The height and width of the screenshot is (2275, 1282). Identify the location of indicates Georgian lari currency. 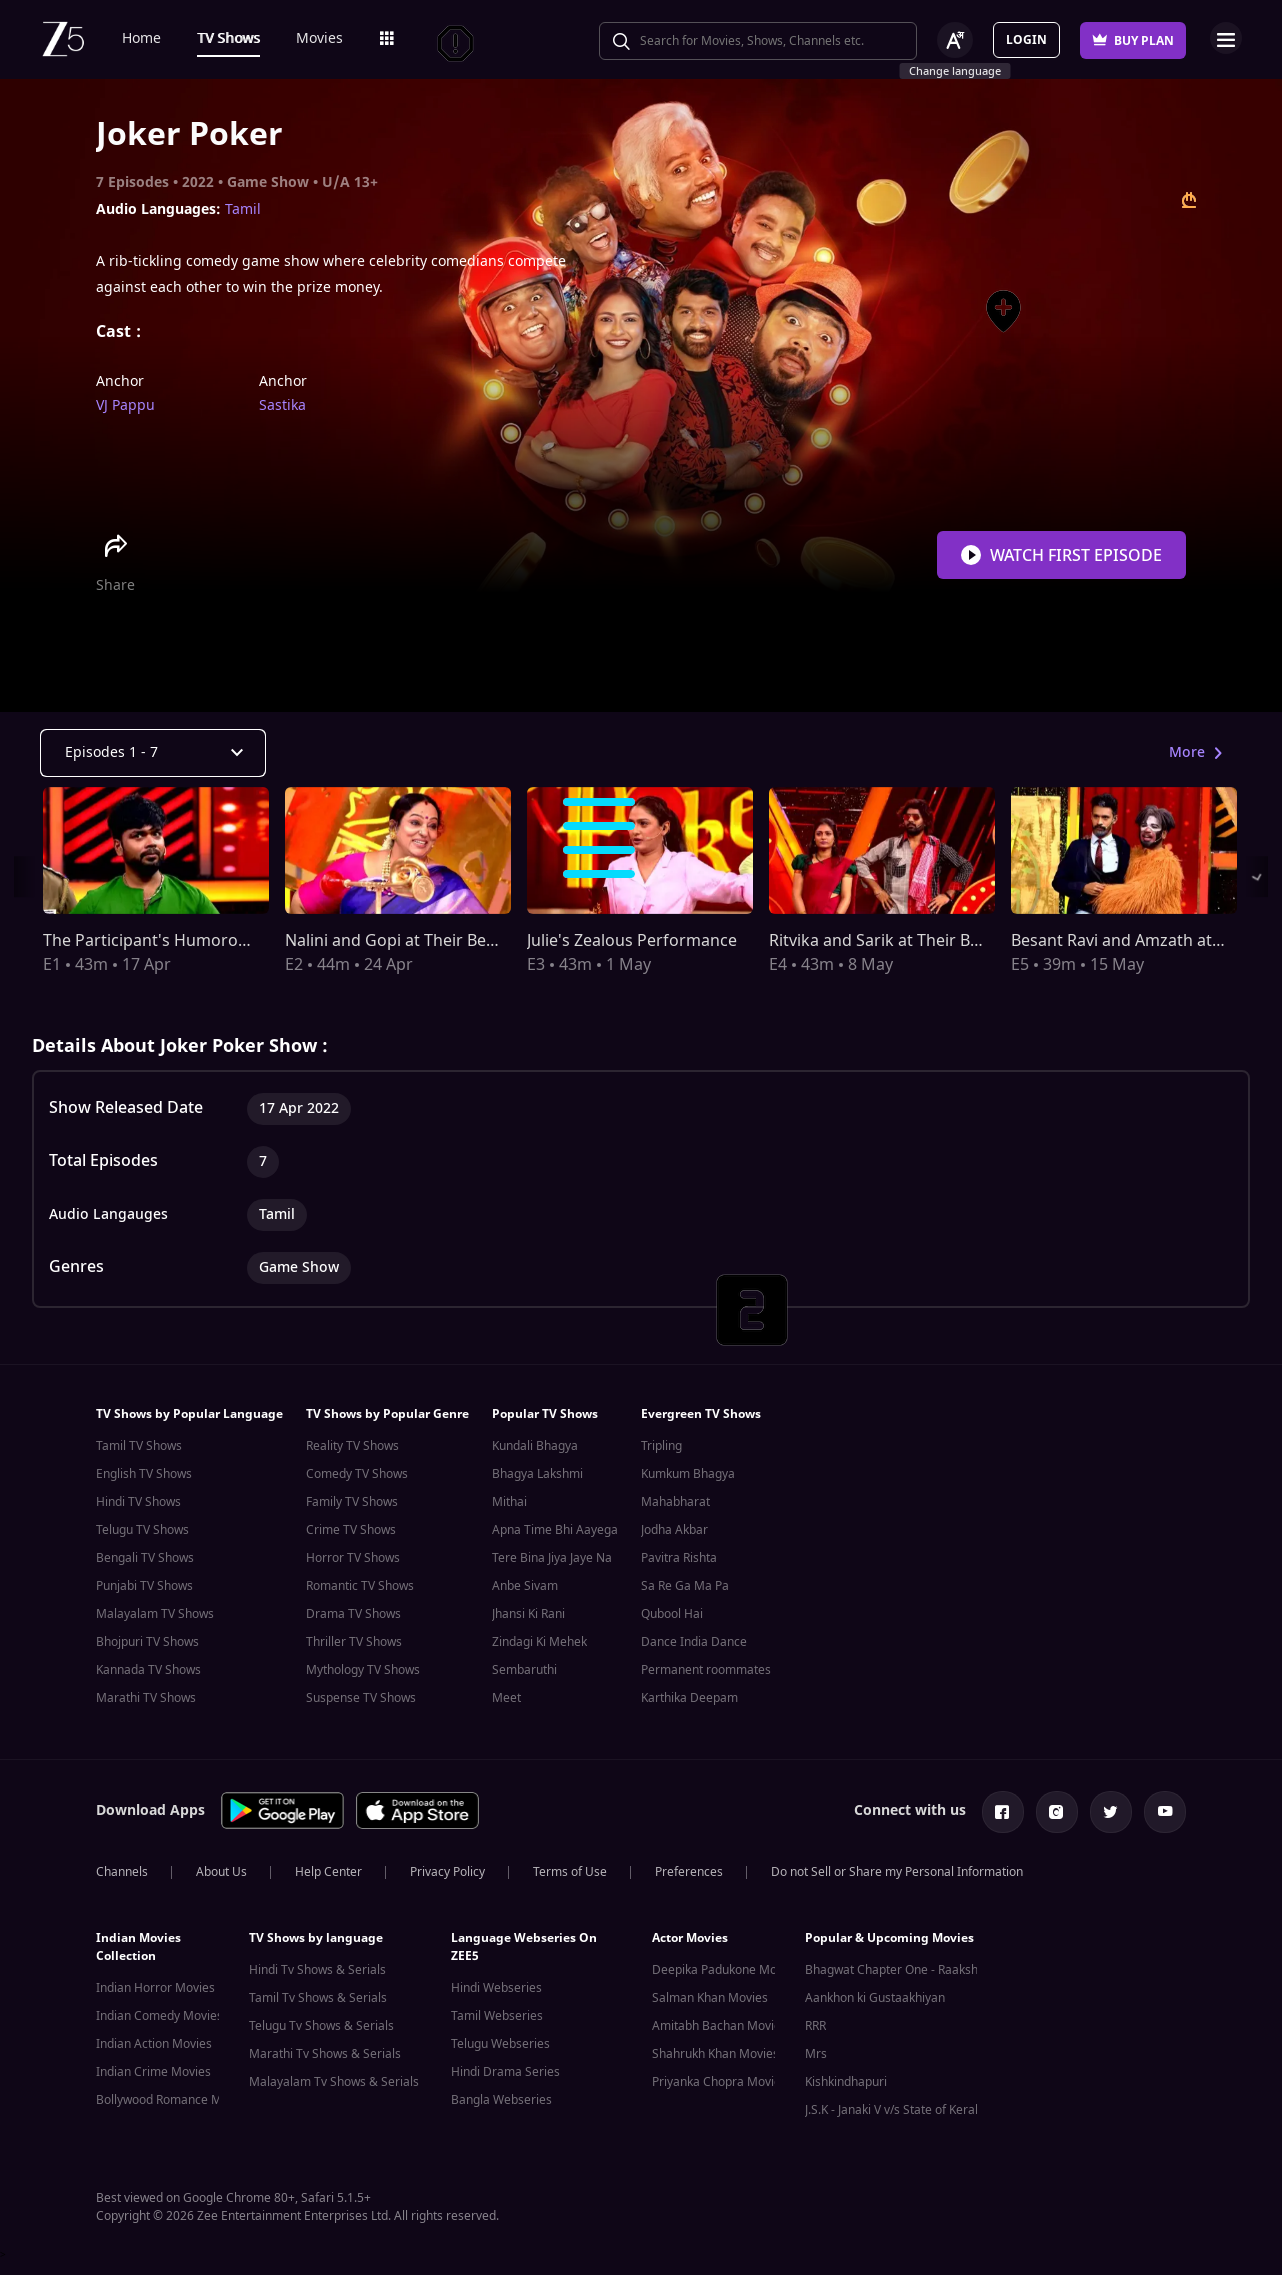
(1189, 200).